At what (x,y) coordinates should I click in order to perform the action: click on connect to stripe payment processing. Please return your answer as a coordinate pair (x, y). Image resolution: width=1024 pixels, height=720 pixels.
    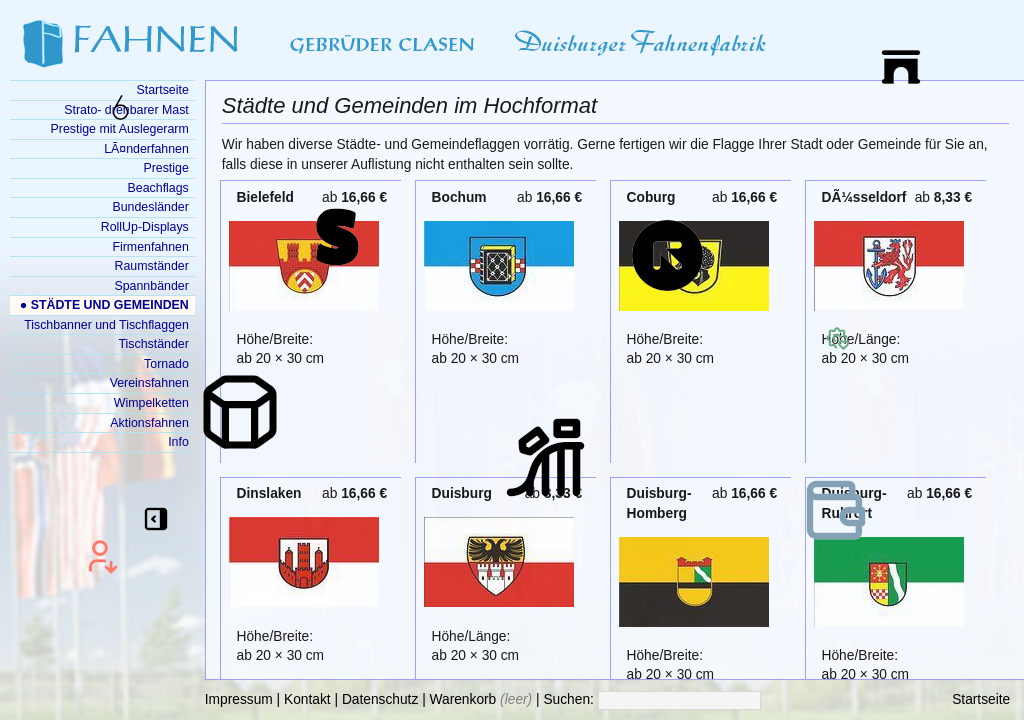
    Looking at the image, I should click on (336, 237).